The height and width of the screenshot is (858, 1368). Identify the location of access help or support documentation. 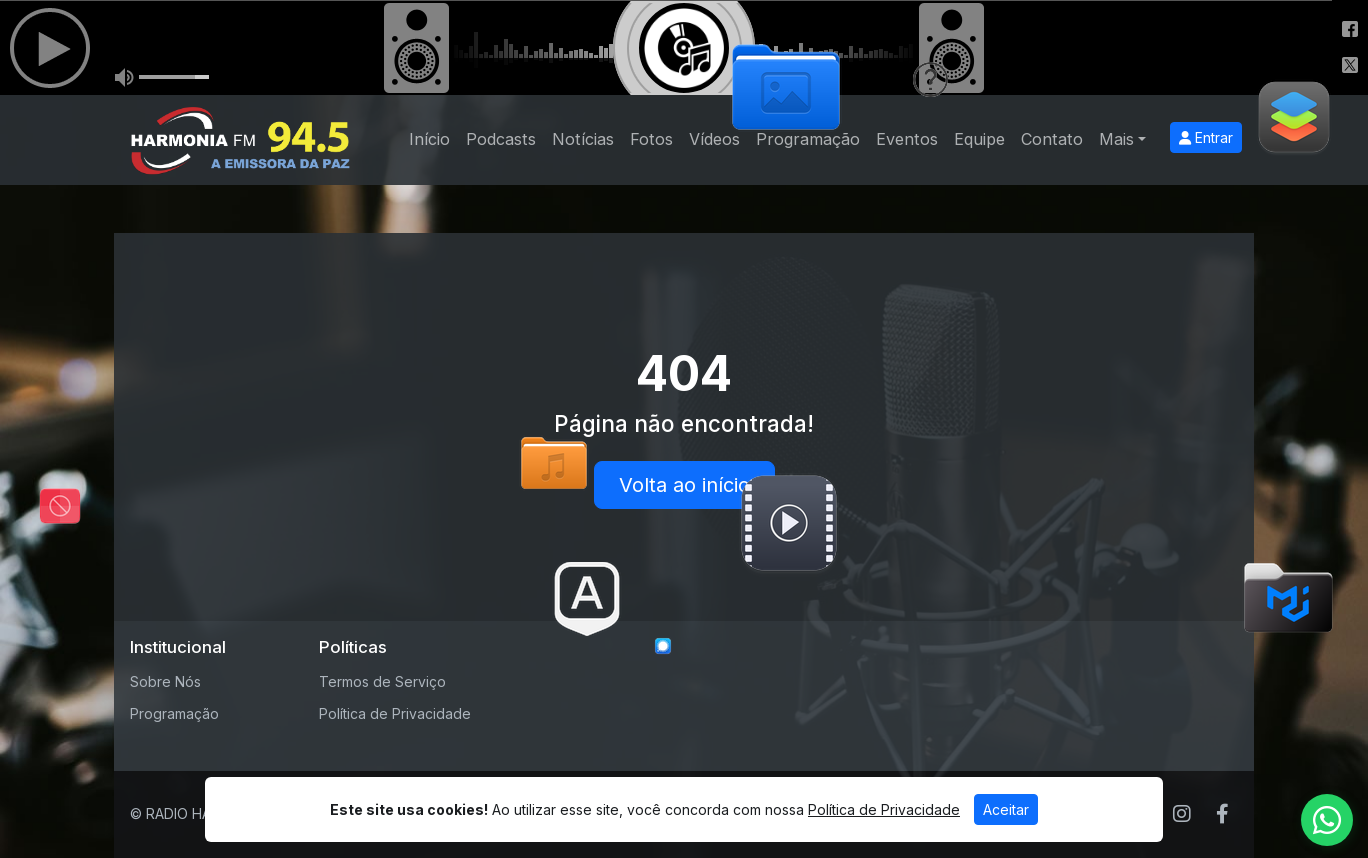
(930, 79).